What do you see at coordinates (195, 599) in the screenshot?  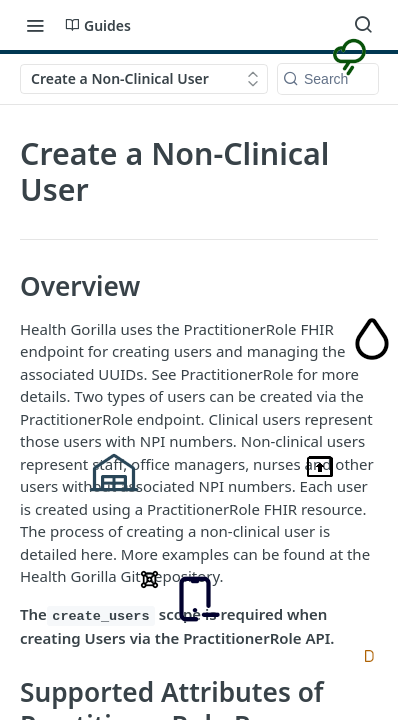 I see `remove a mobile device from your account` at bounding box center [195, 599].